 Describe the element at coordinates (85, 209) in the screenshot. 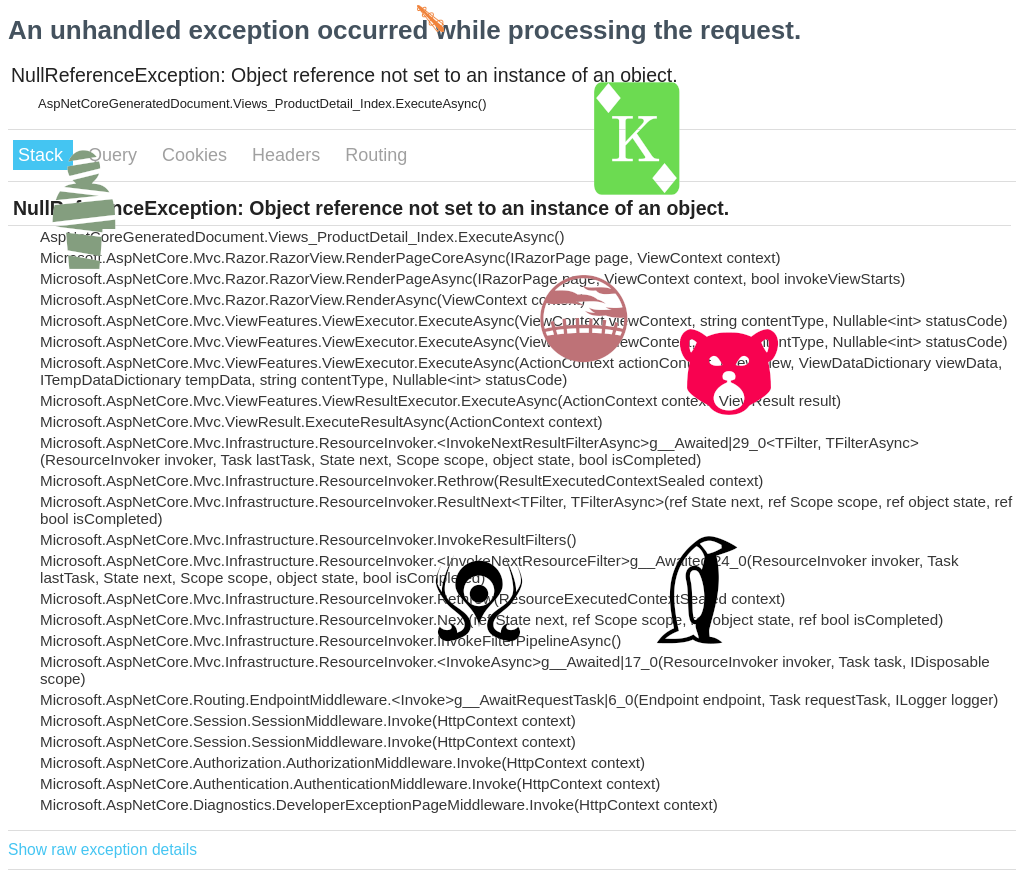

I see `indicates injured or wounded status` at that location.